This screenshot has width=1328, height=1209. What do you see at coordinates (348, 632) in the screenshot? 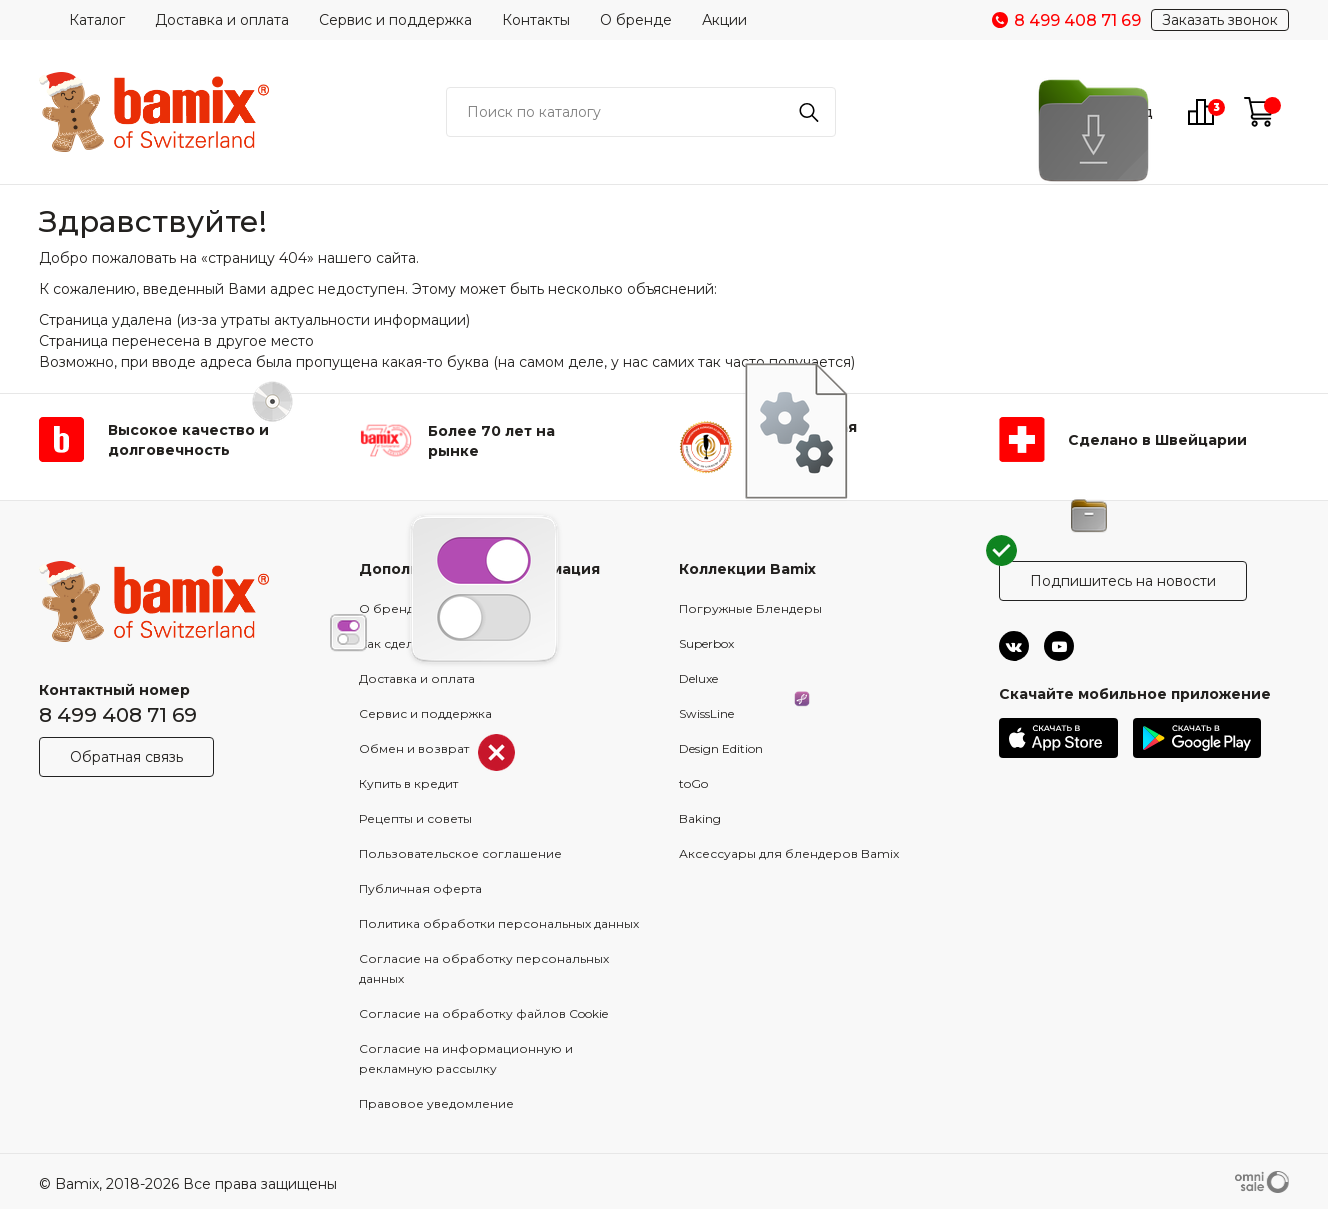
I see `open gnome tweaks to customize system settings` at bounding box center [348, 632].